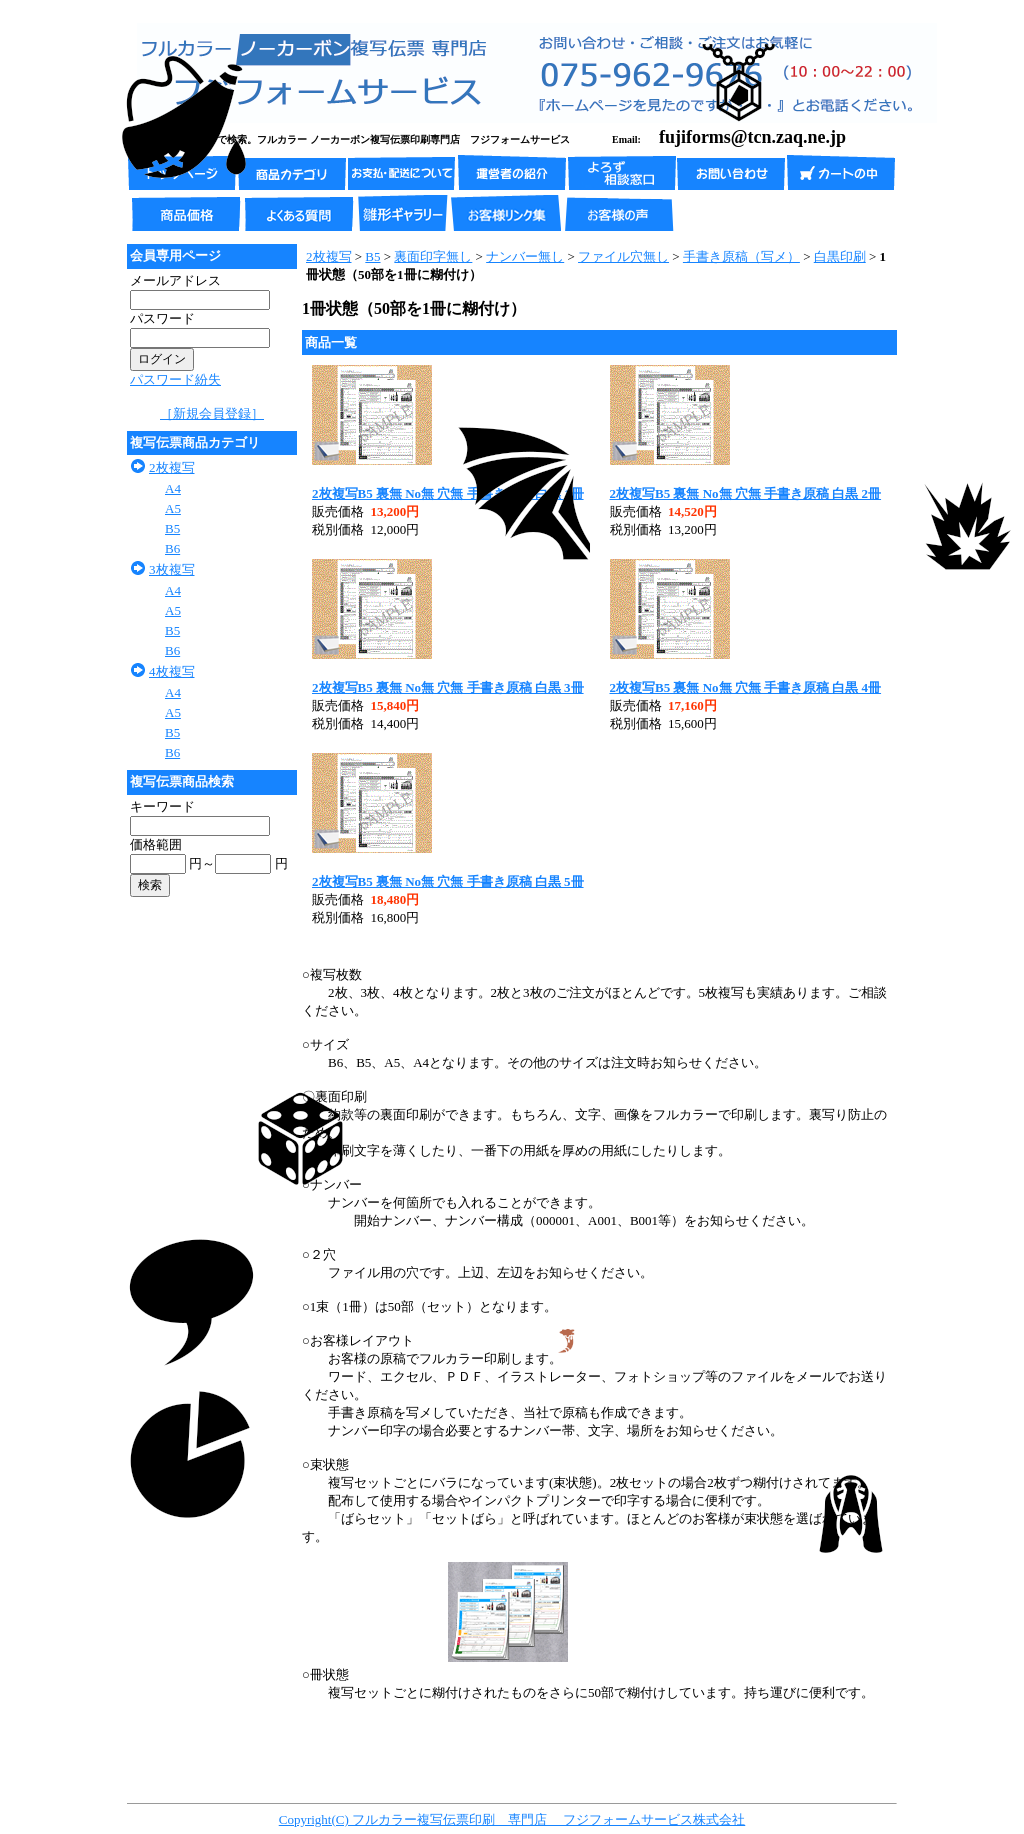 The image size is (1024, 1834). What do you see at coordinates (523, 493) in the screenshot?
I see `select bat or vampire character class` at bounding box center [523, 493].